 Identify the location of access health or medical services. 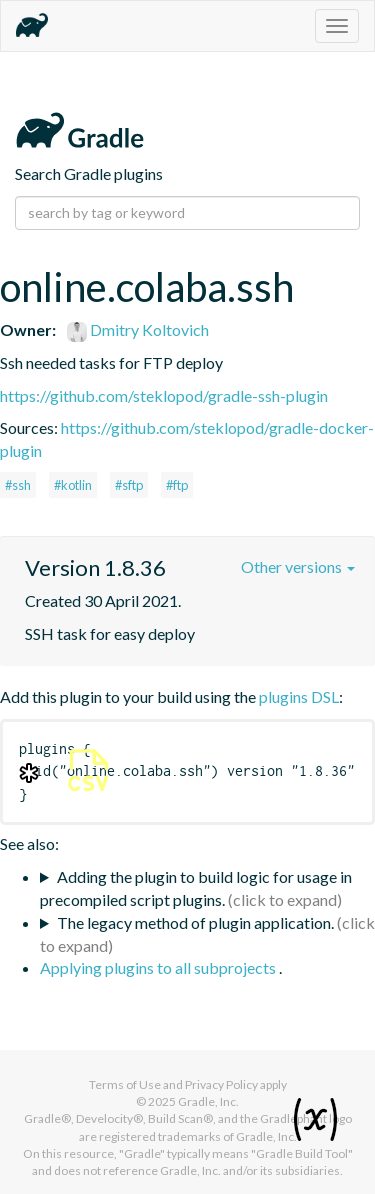
(29, 773).